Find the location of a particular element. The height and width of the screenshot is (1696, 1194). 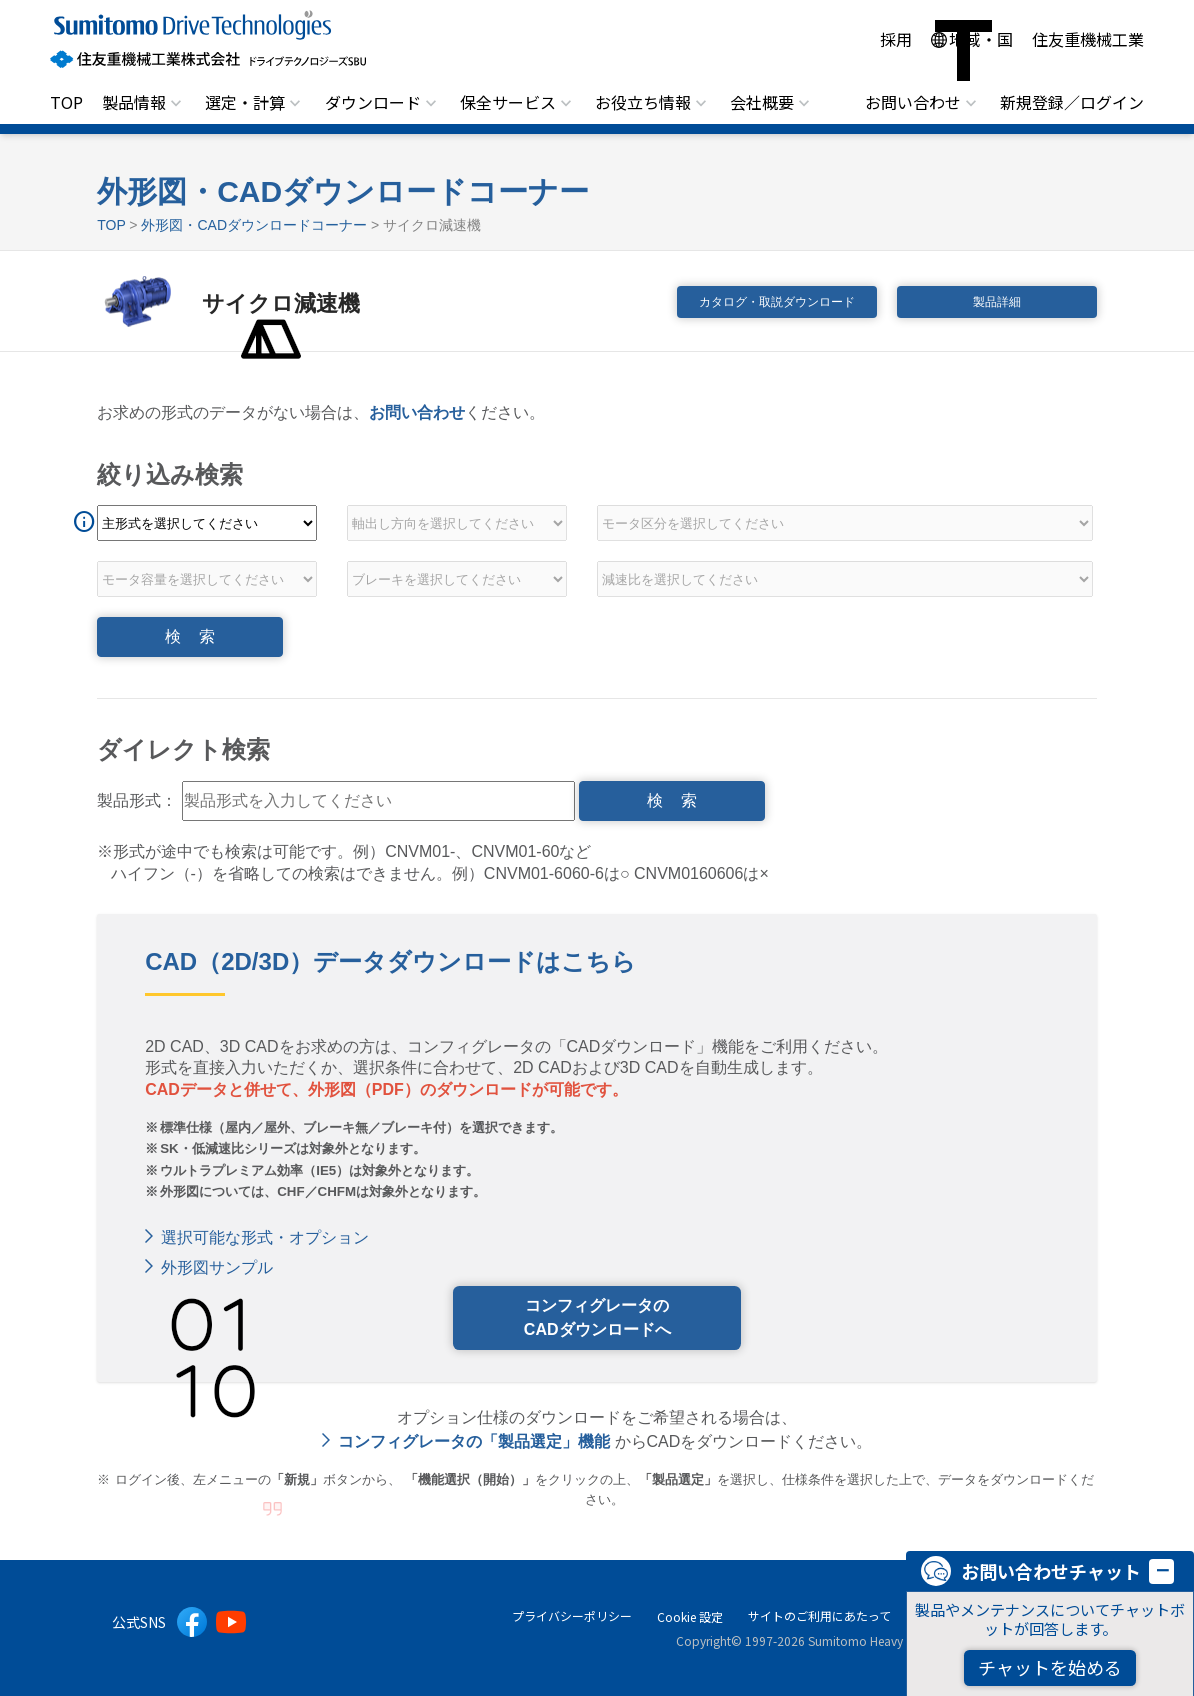

view testimonials or customer quotes is located at coordinates (272, 1508).